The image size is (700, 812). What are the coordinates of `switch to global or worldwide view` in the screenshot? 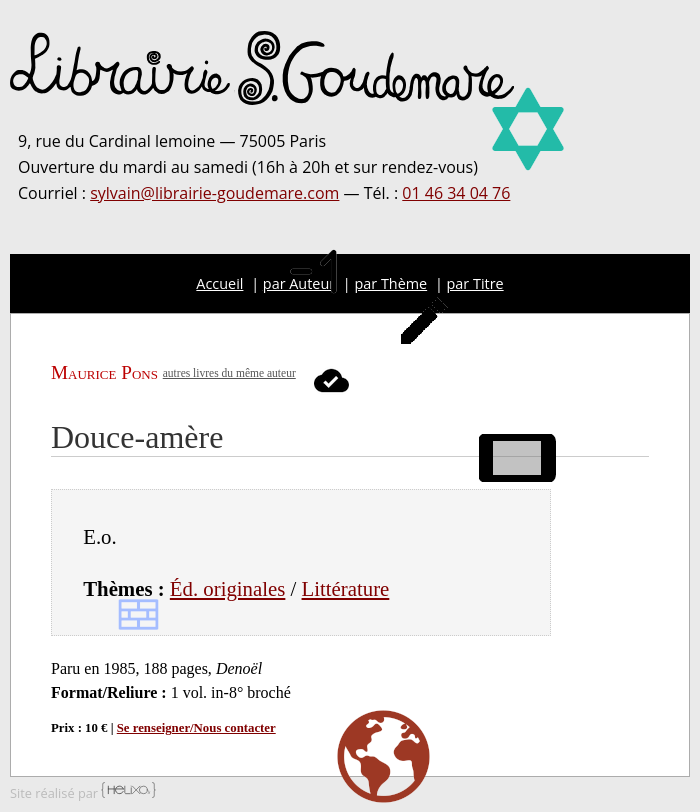 It's located at (383, 756).